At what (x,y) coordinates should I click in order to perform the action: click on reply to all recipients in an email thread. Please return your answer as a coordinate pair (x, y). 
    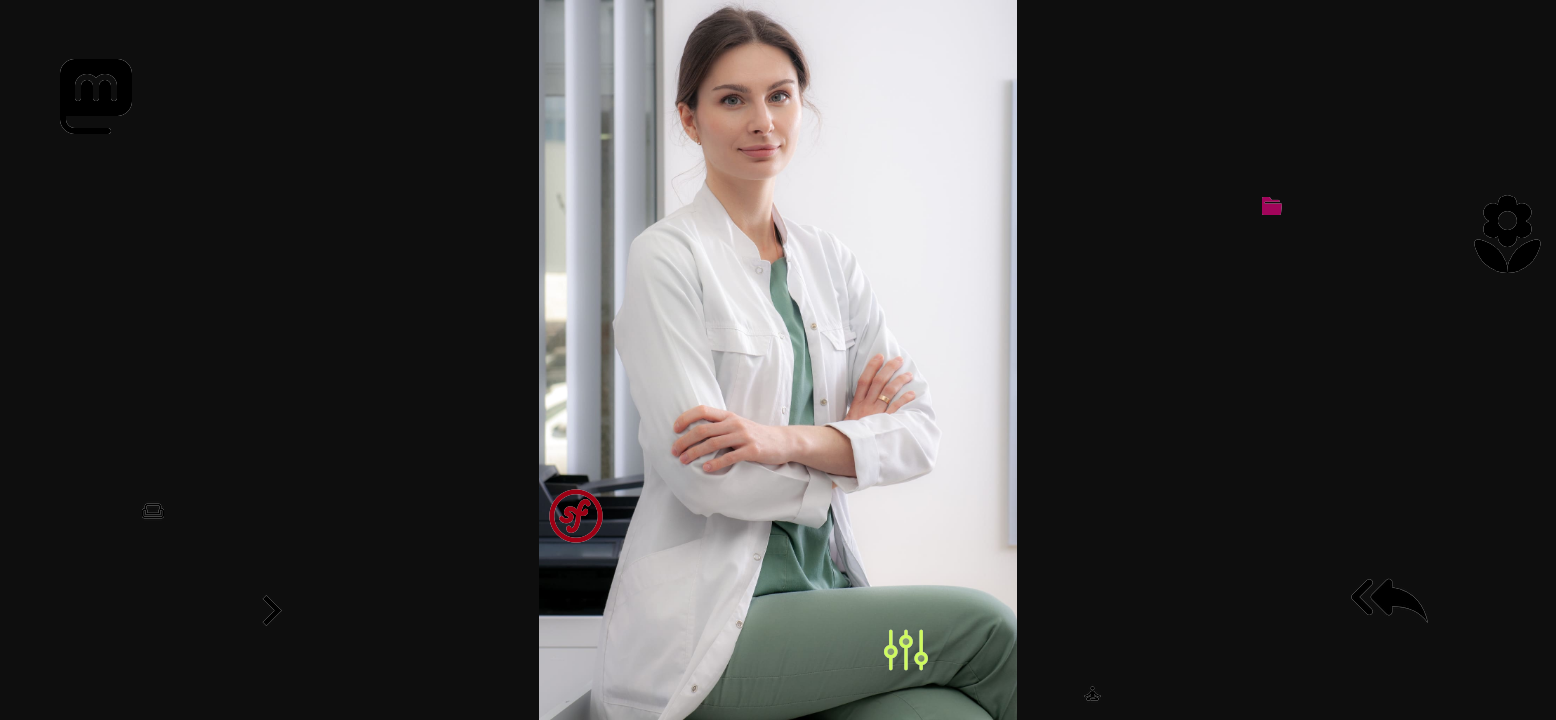
    Looking at the image, I should click on (1389, 597).